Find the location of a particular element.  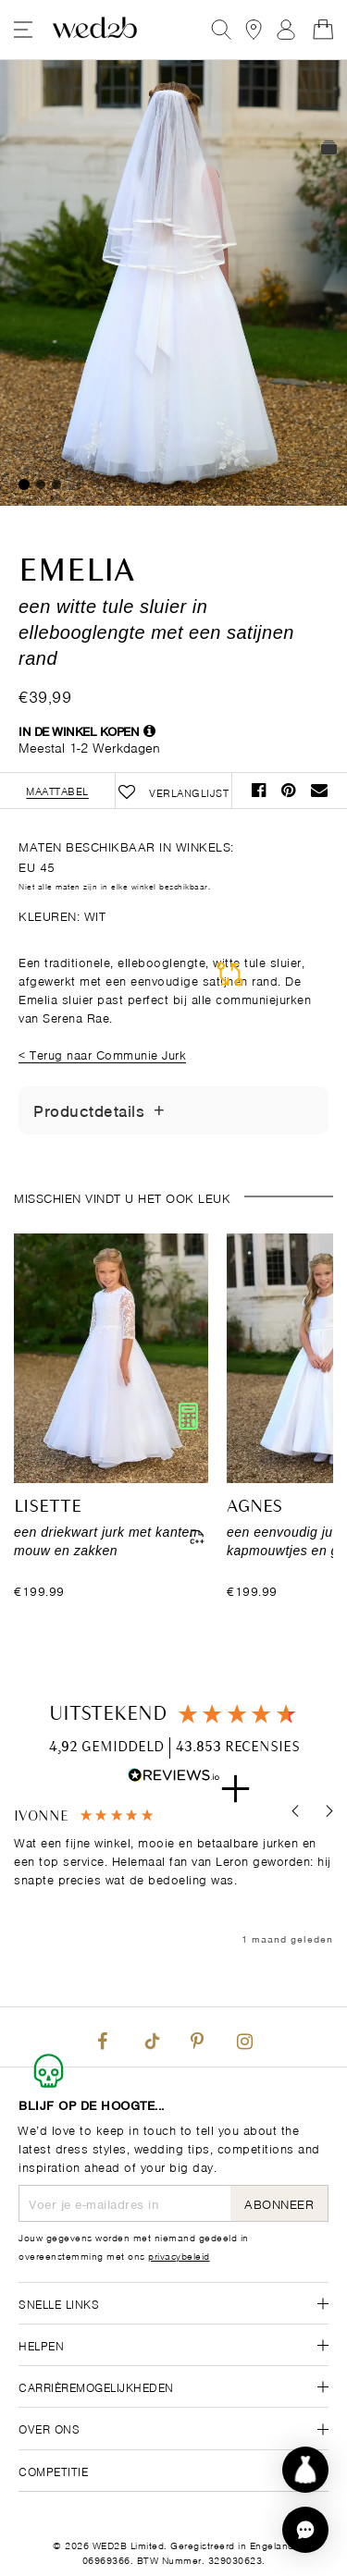

open the calculator app is located at coordinates (188, 1416).